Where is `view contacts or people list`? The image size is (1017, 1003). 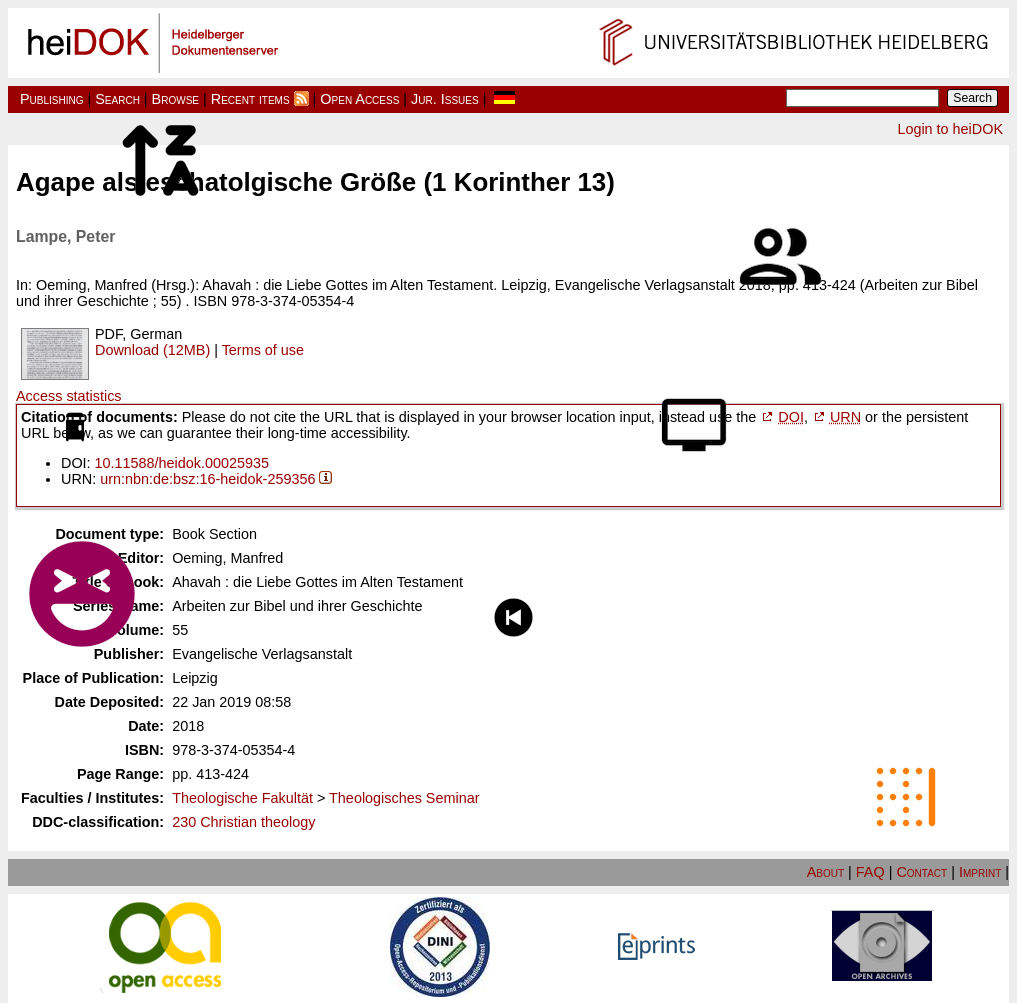 view contacts or people list is located at coordinates (780, 256).